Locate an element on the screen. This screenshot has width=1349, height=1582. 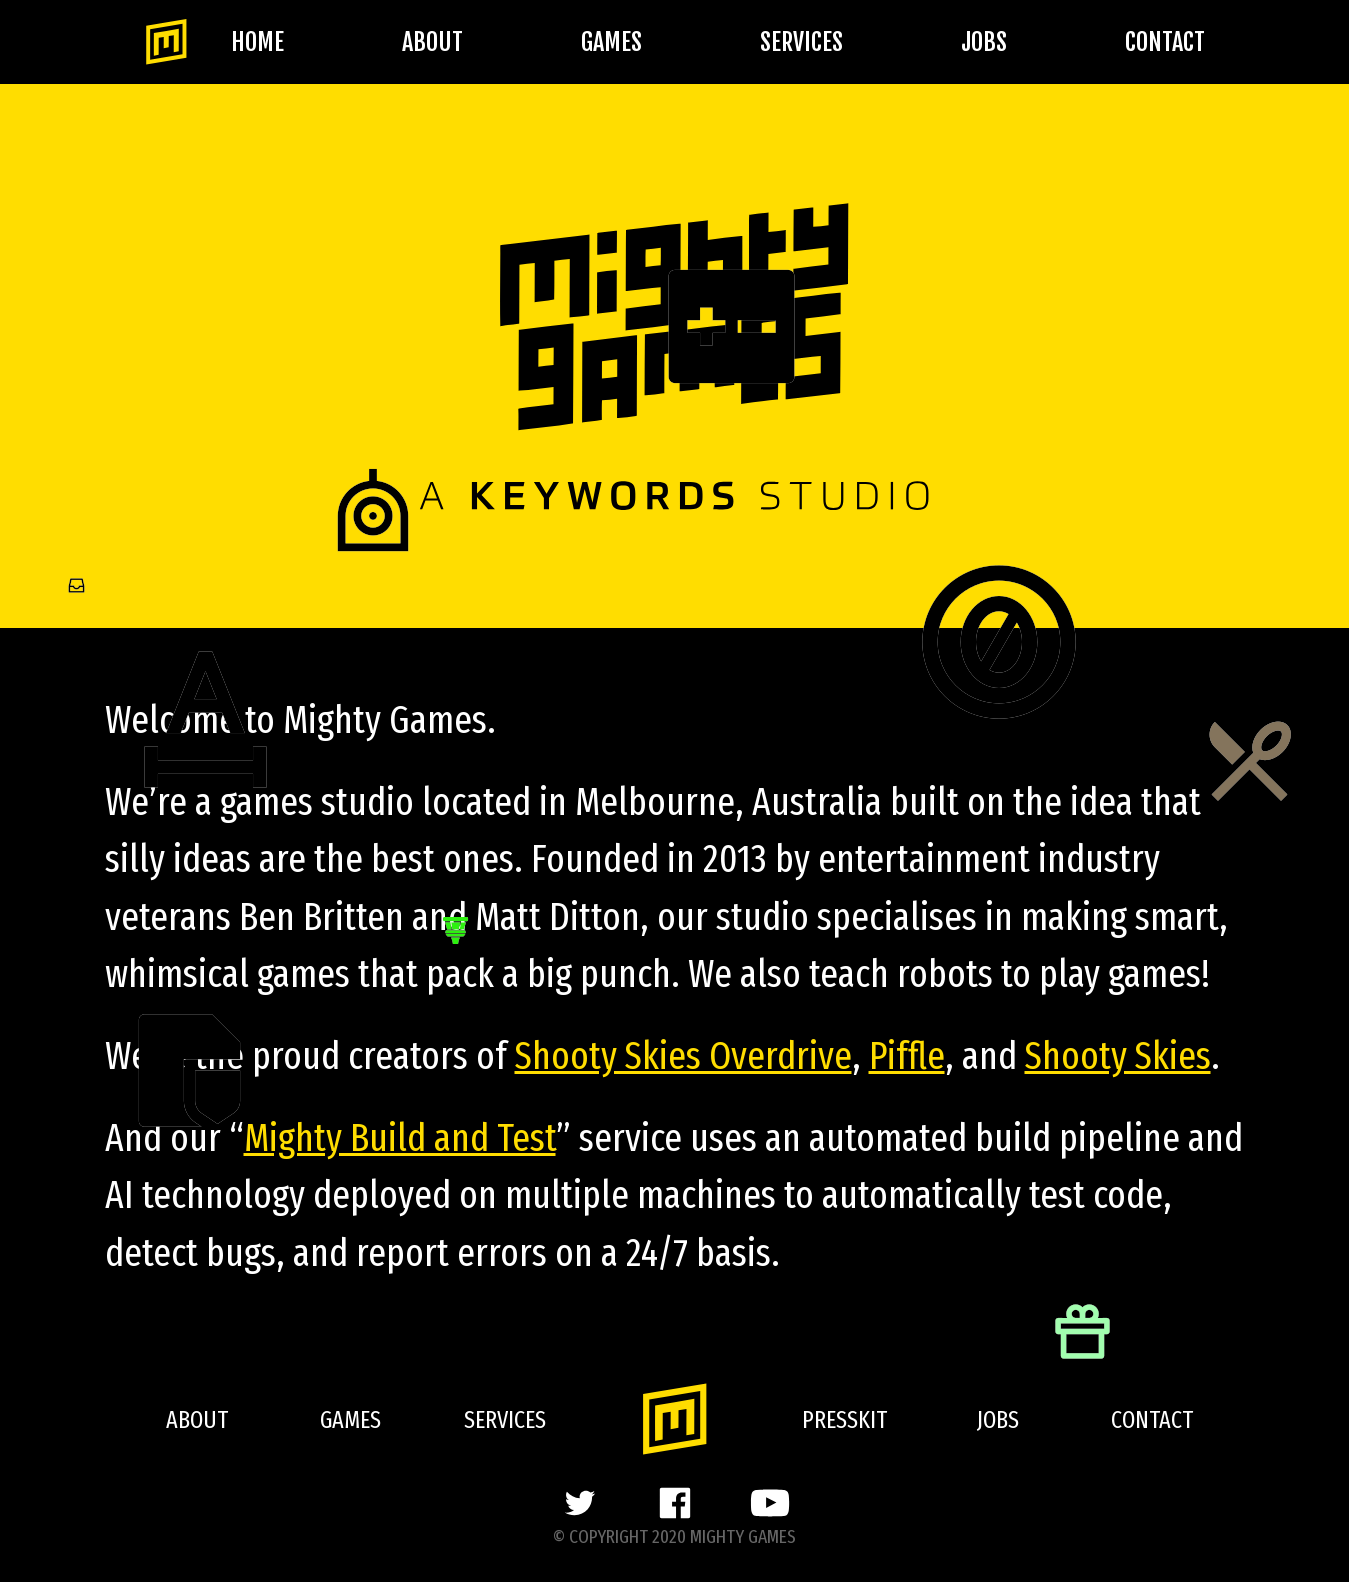
adjust letter spacing in text is located at coordinates (205, 719).